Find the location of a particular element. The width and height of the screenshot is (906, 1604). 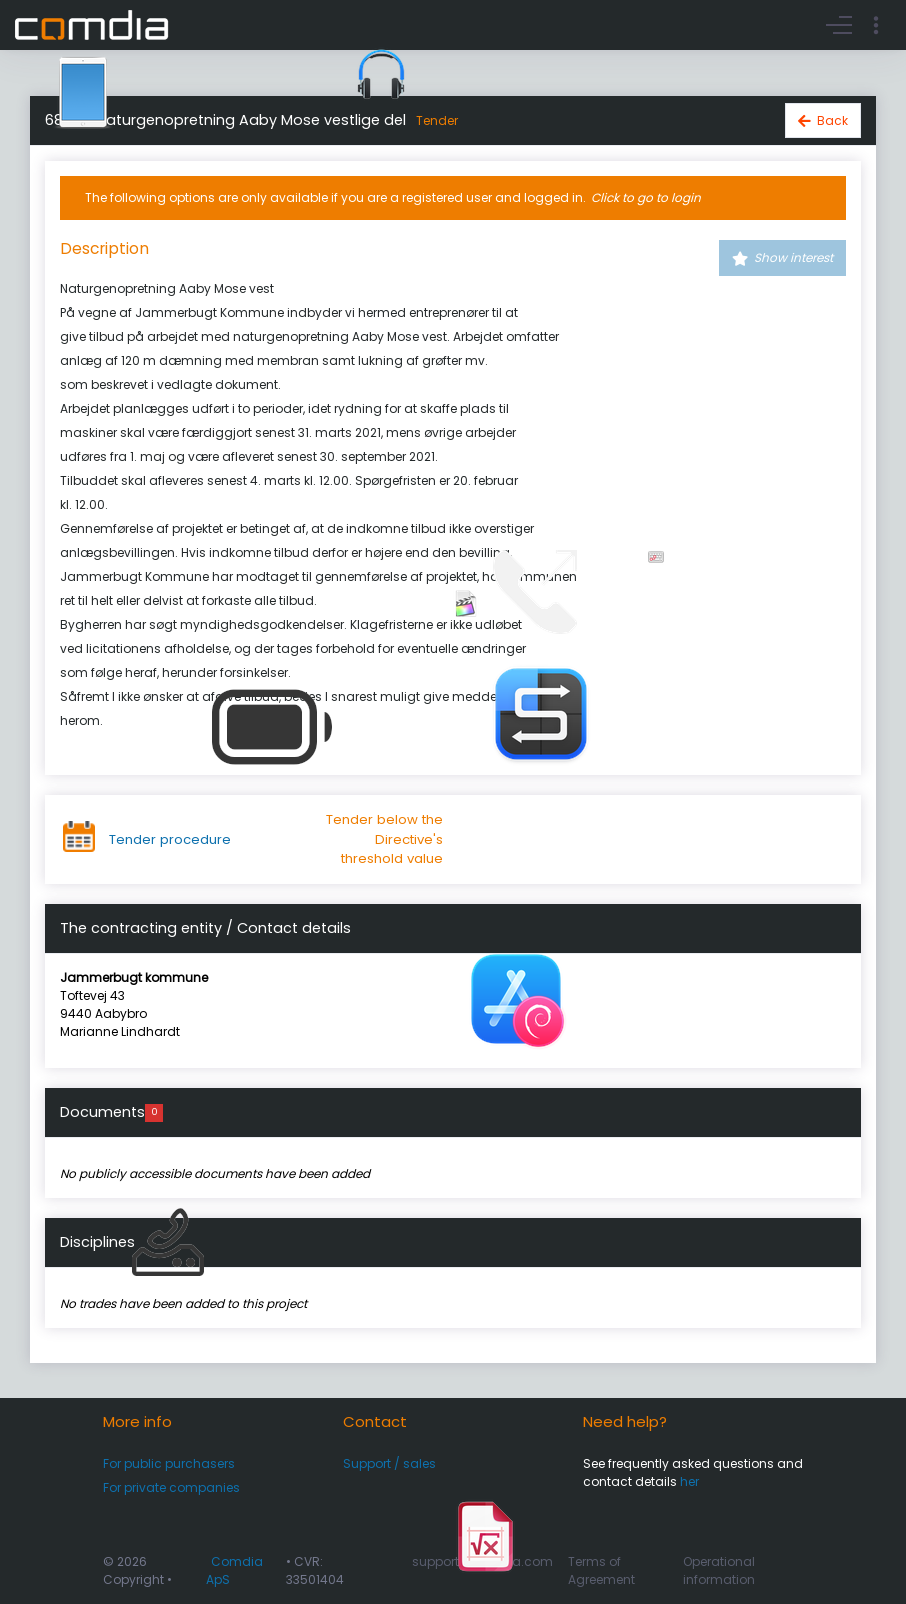

open the debian software center is located at coordinates (516, 999).